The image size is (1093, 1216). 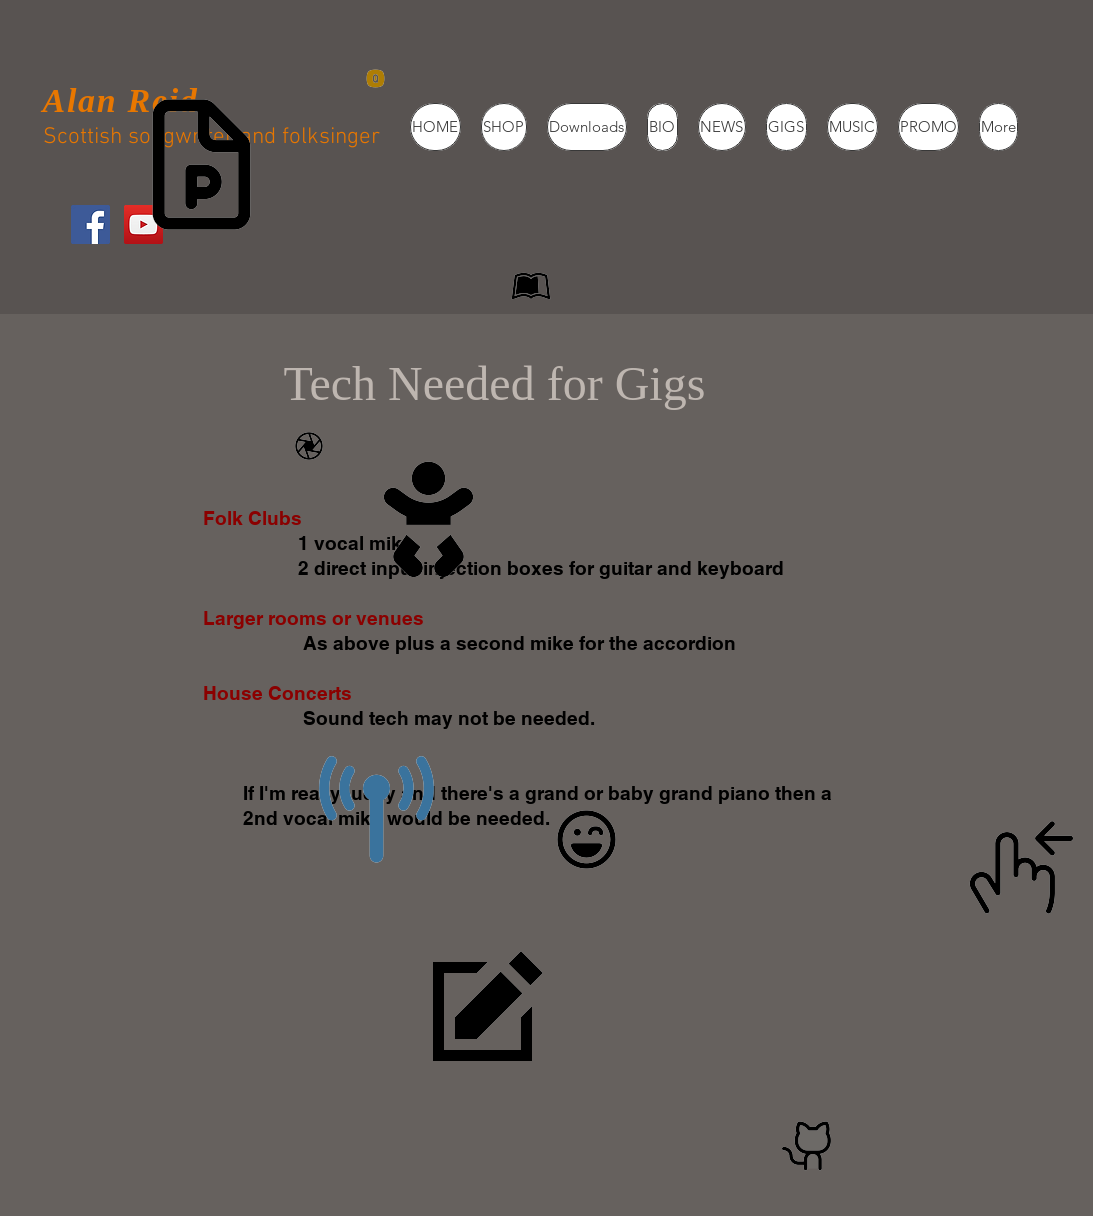 What do you see at coordinates (201, 164) in the screenshot?
I see `open a powerpoint file` at bounding box center [201, 164].